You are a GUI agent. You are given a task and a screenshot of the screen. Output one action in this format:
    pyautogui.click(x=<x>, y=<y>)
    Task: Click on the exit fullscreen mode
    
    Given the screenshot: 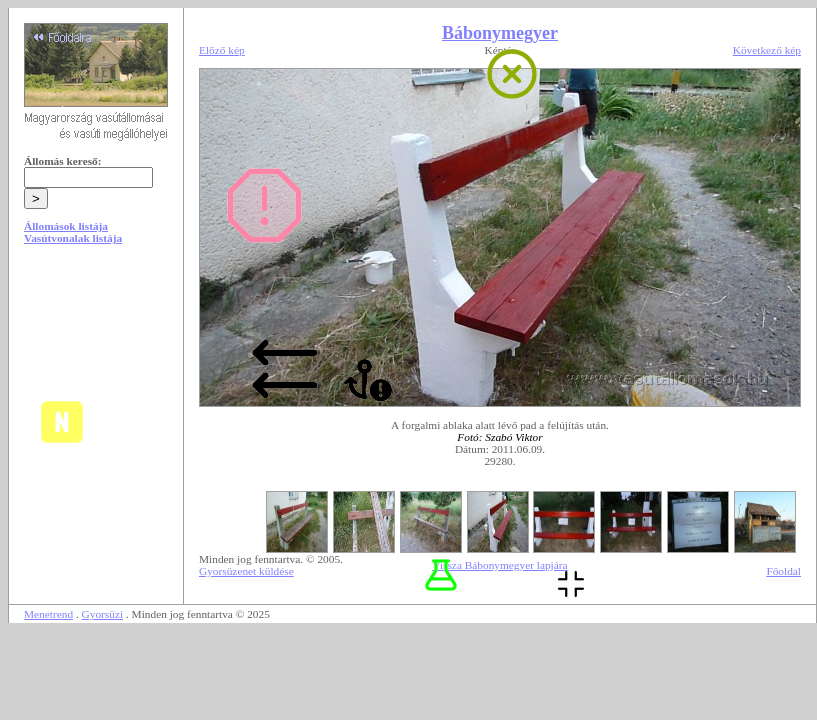 What is the action you would take?
    pyautogui.click(x=571, y=584)
    